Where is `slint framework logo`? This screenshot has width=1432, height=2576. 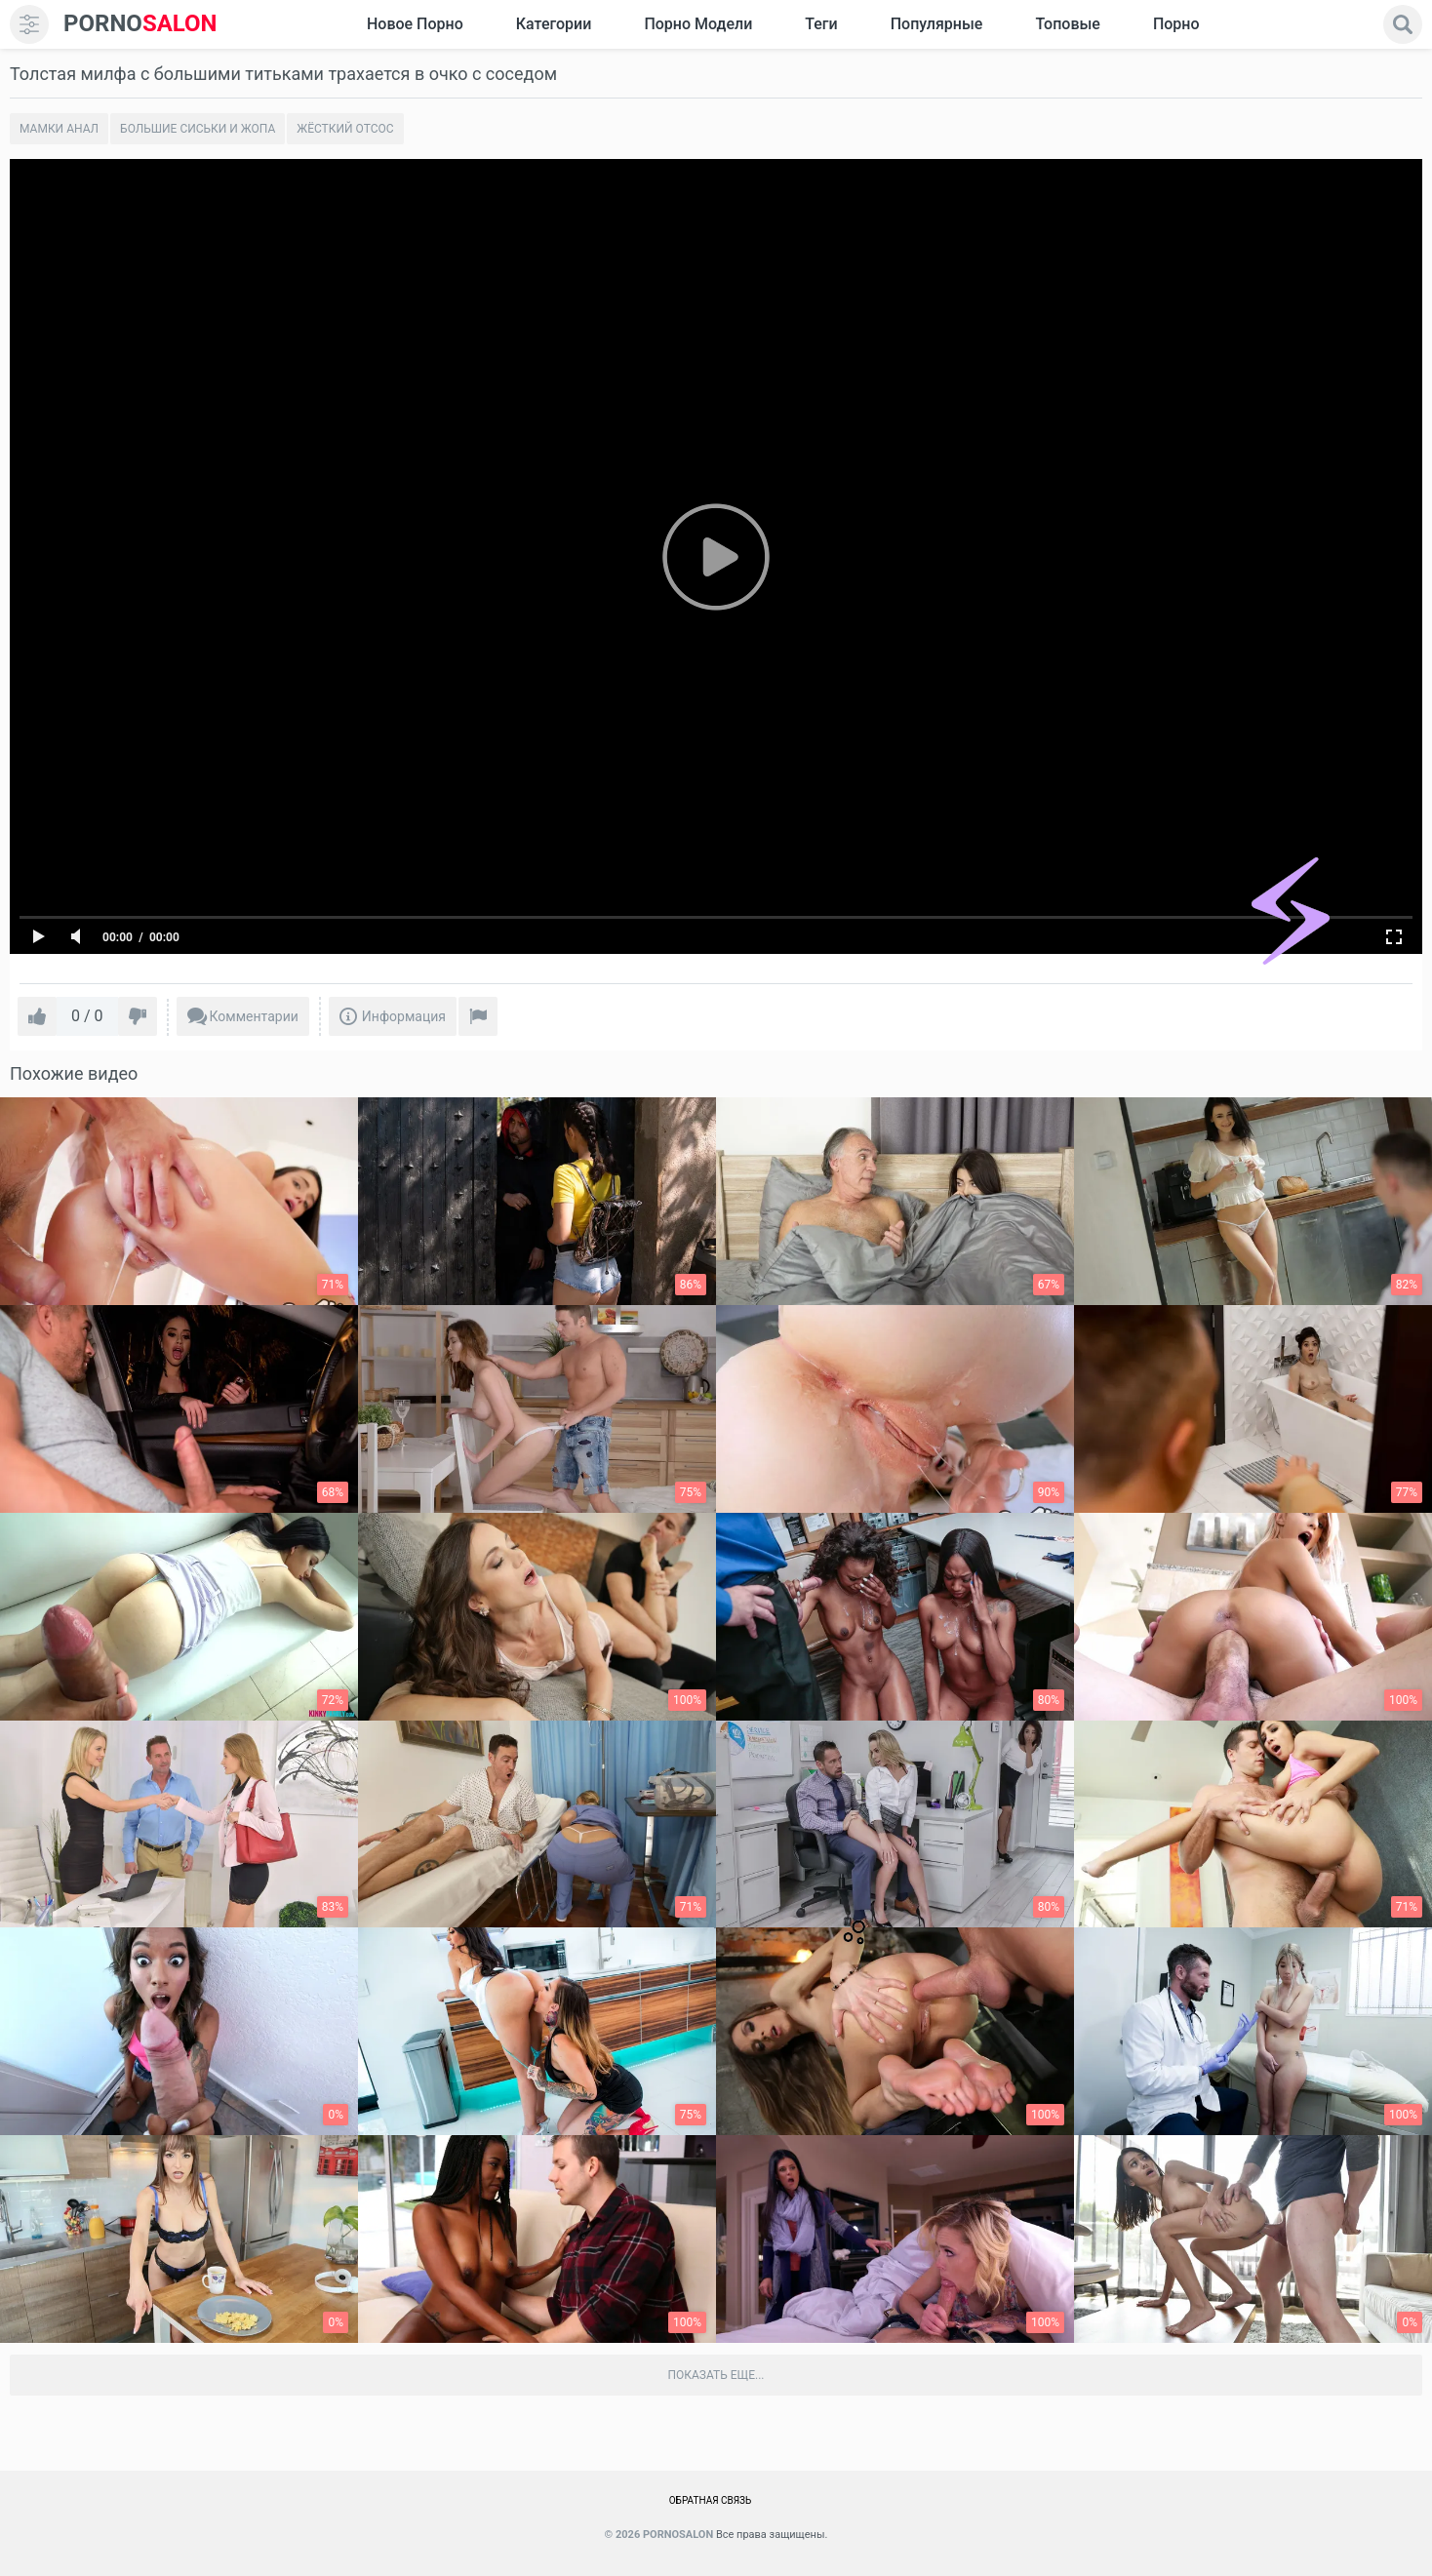 slint framework logo is located at coordinates (1291, 911).